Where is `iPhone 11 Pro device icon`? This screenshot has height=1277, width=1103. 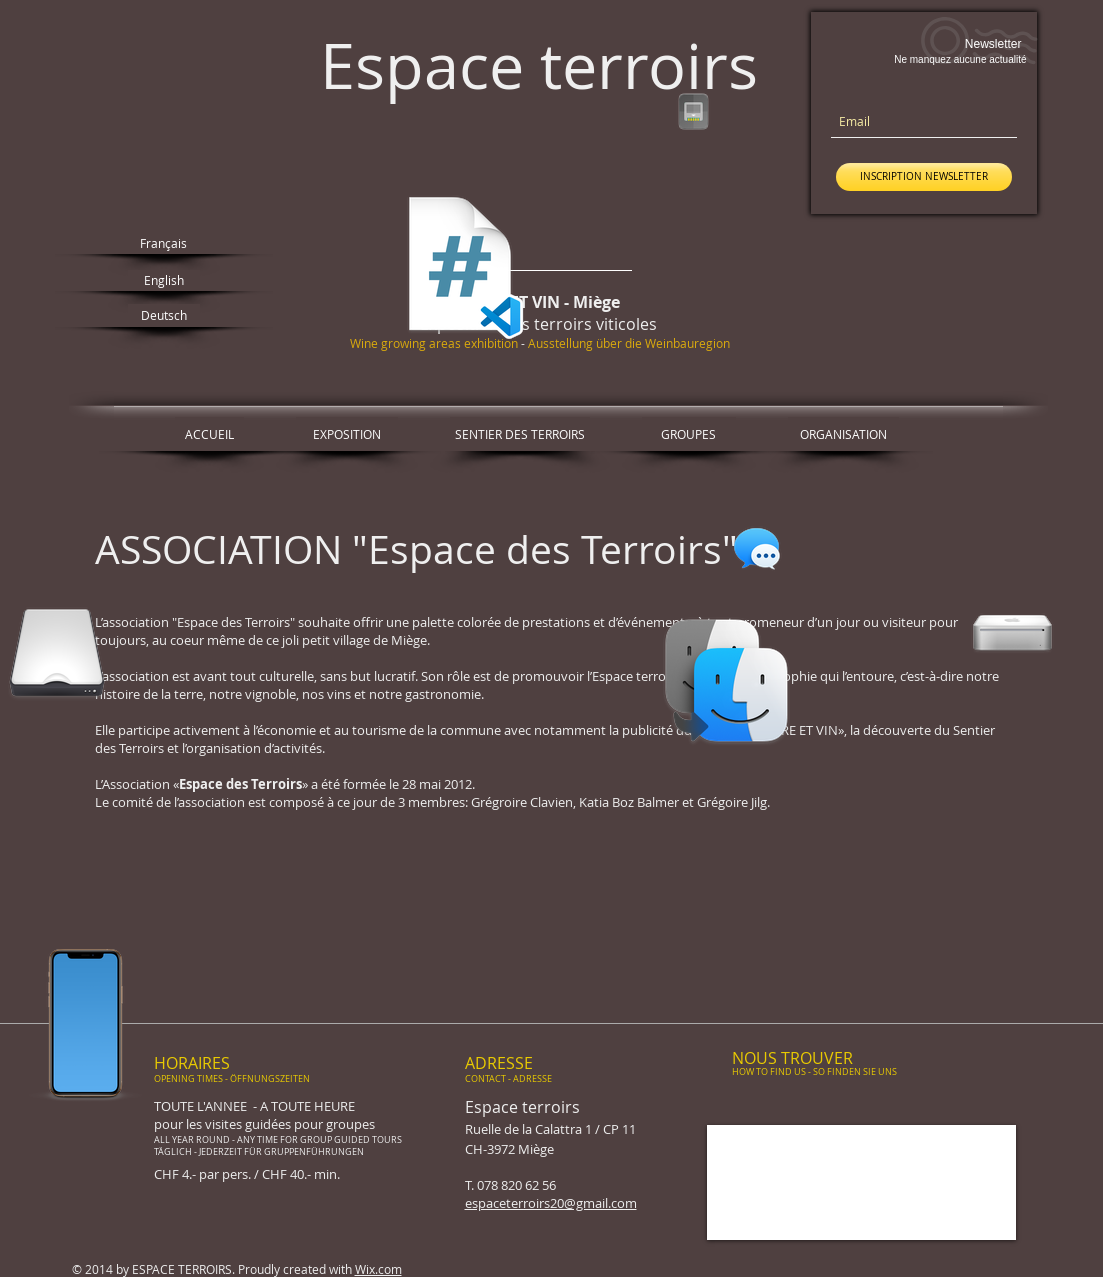 iPhone 11 Pro device icon is located at coordinates (85, 1025).